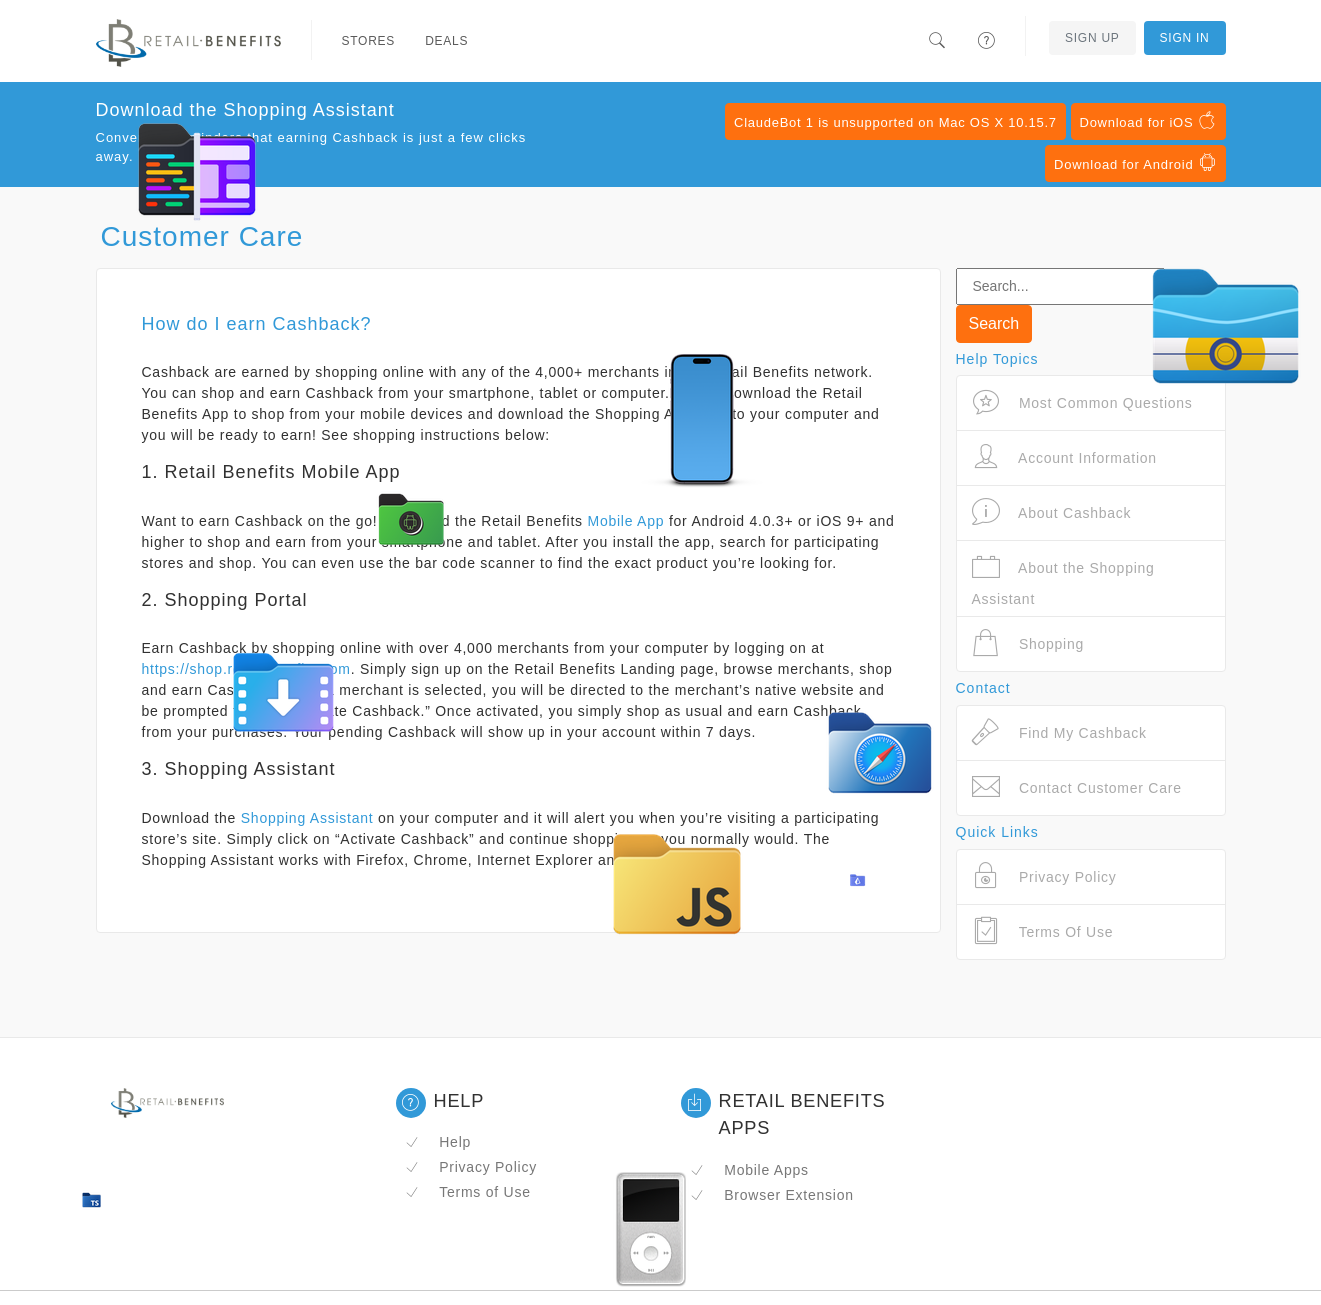  What do you see at coordinates (879, 755) in the screenshot?
I see `open folder containing safari browser files` at bounding box center [879, 755].